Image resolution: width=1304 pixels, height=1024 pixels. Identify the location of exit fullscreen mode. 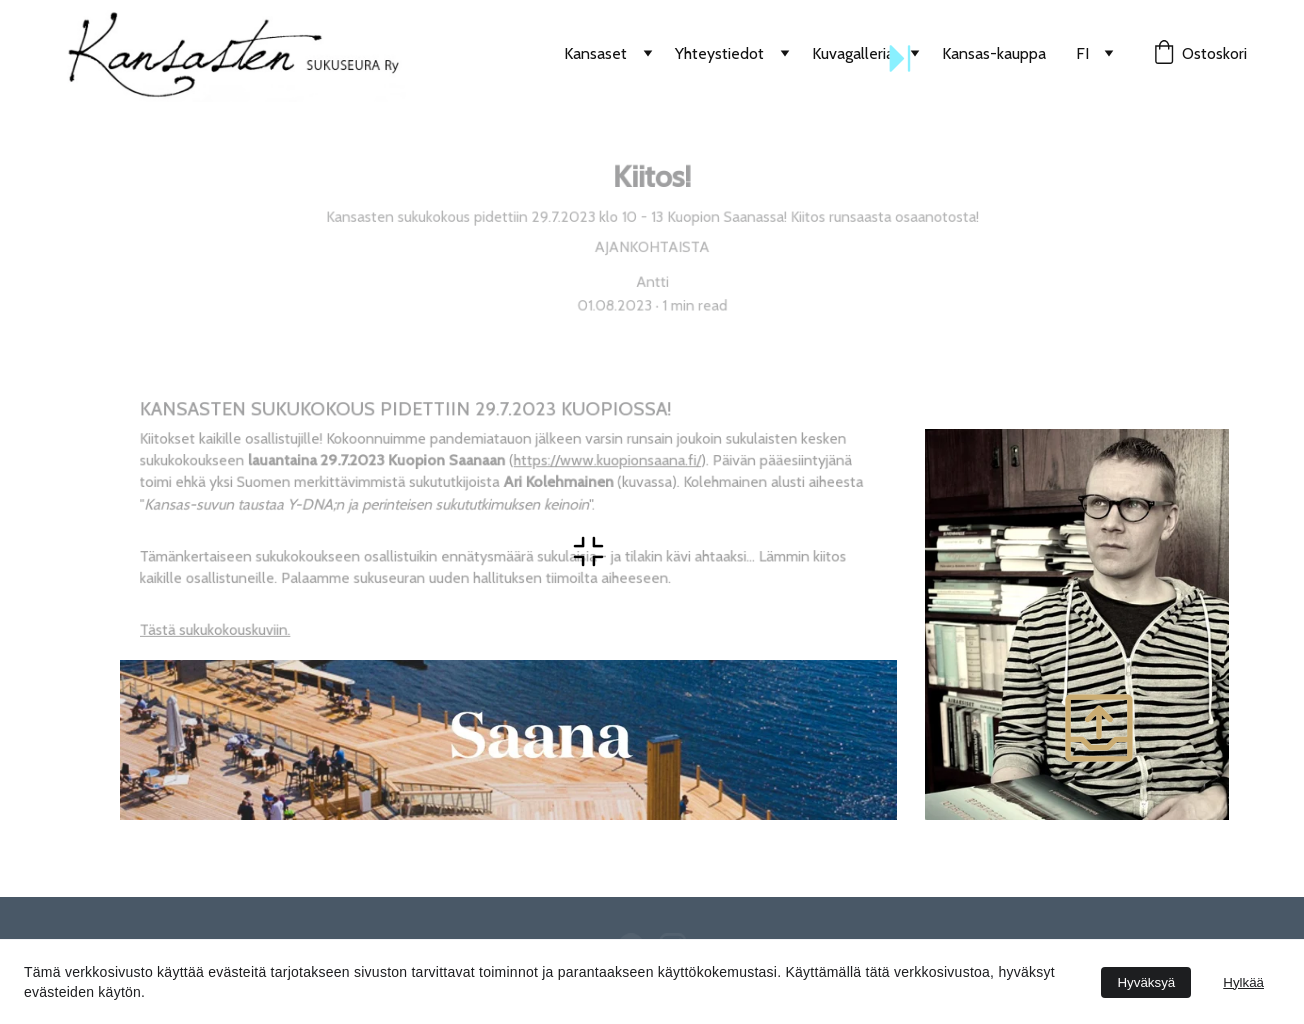
(588, 551).